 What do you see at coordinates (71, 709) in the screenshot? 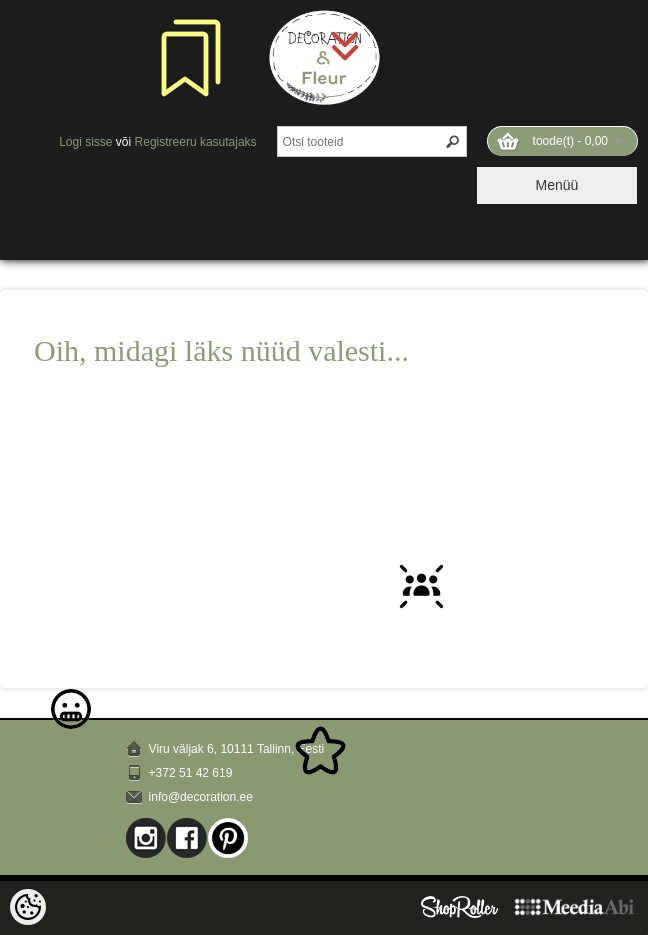
I see `indicates an awkward or uncomfortable situation` at bounding box center [71, 709].